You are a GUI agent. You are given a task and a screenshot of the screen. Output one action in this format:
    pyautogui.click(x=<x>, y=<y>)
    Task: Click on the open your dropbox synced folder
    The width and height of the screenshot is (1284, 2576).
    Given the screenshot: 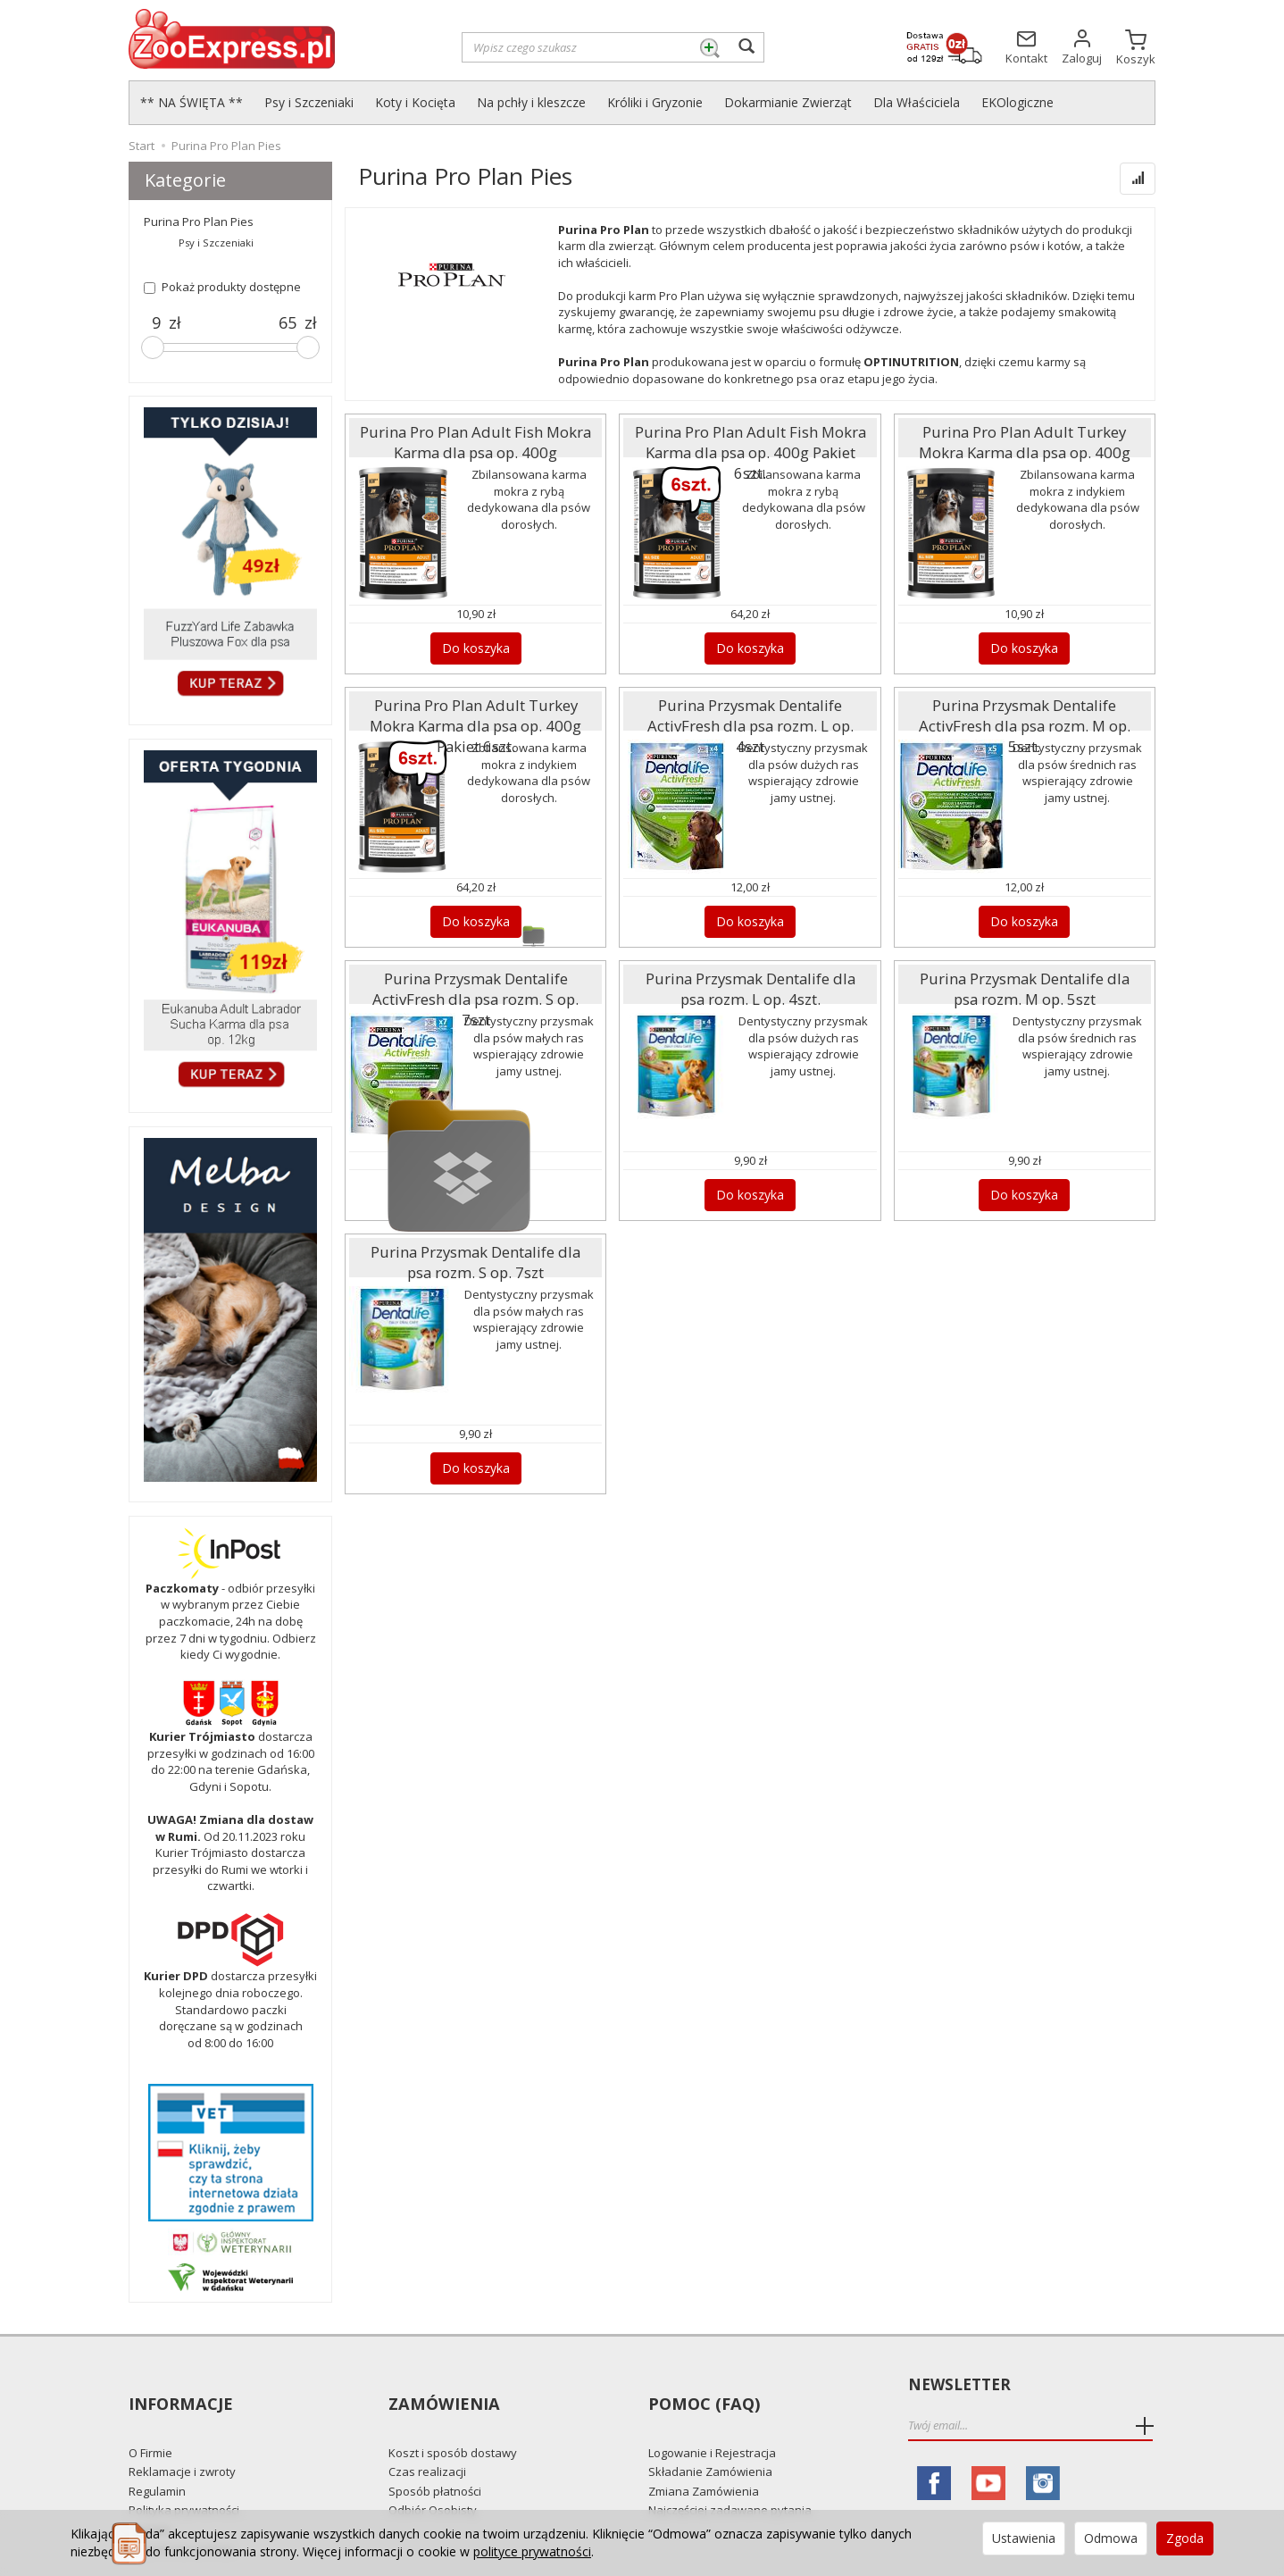 What is the action you would take?
    pyautogui.click(x=459, y=1166)
    